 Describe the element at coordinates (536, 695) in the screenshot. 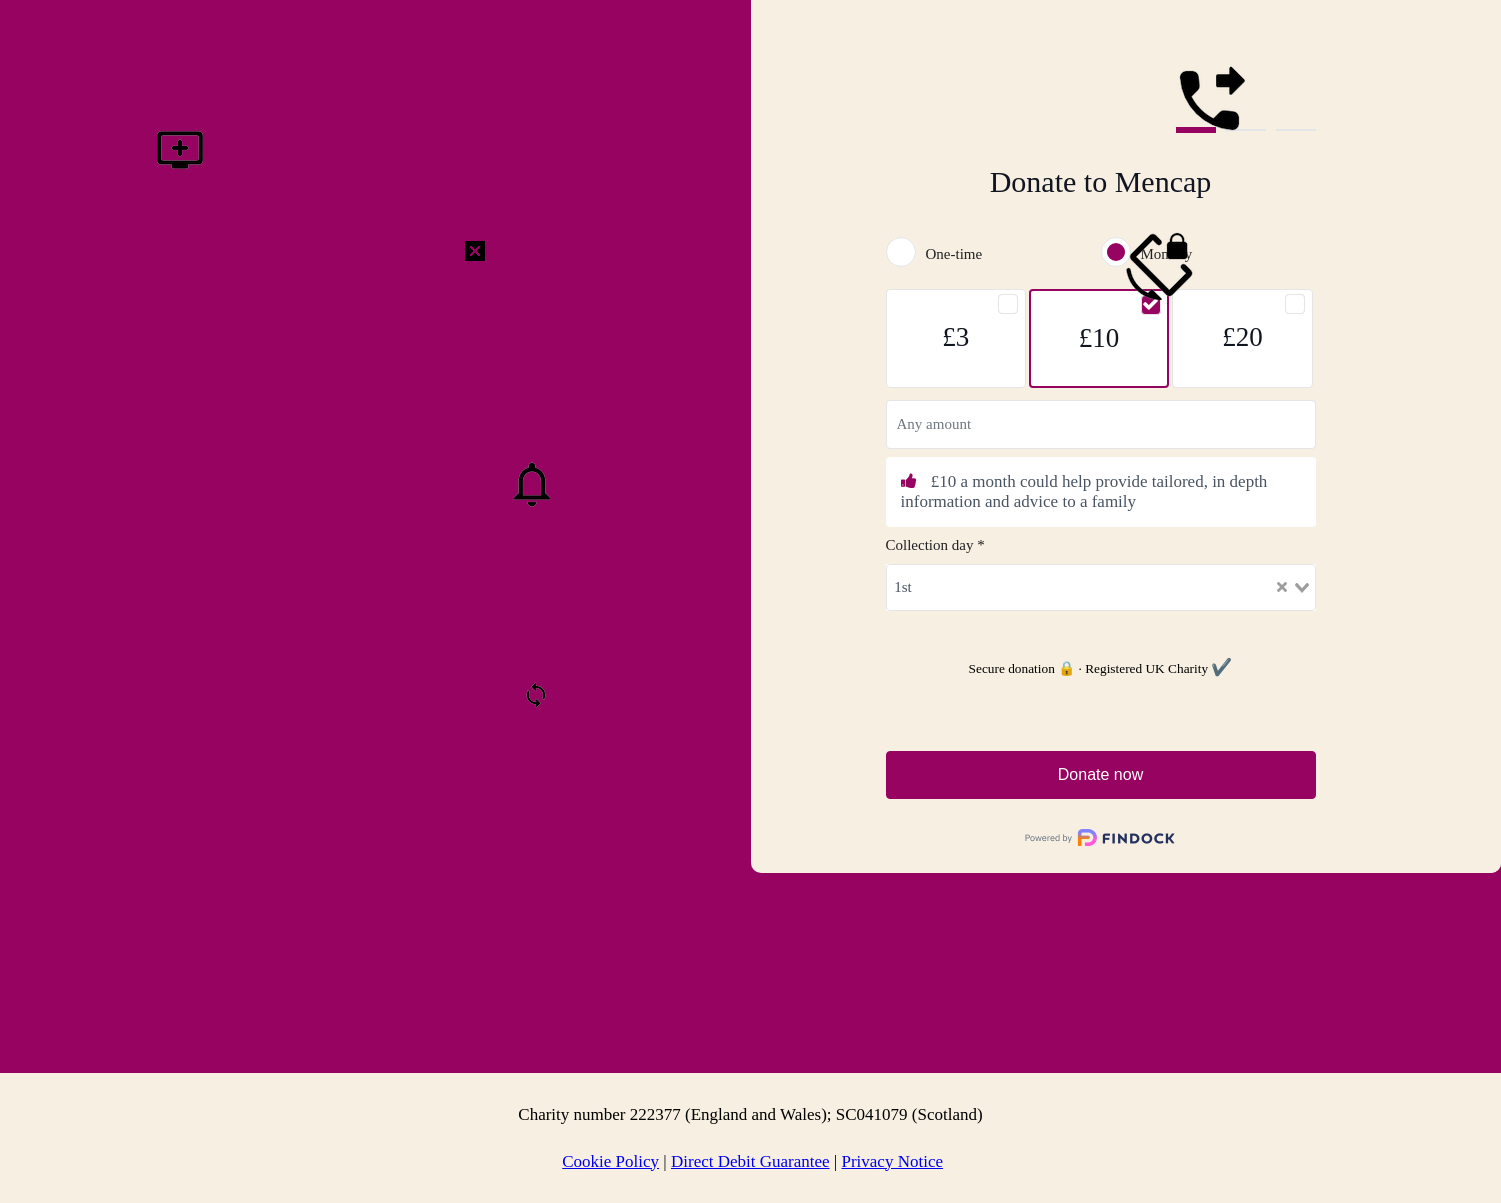

I see `sync data with server or cloud` at that location.